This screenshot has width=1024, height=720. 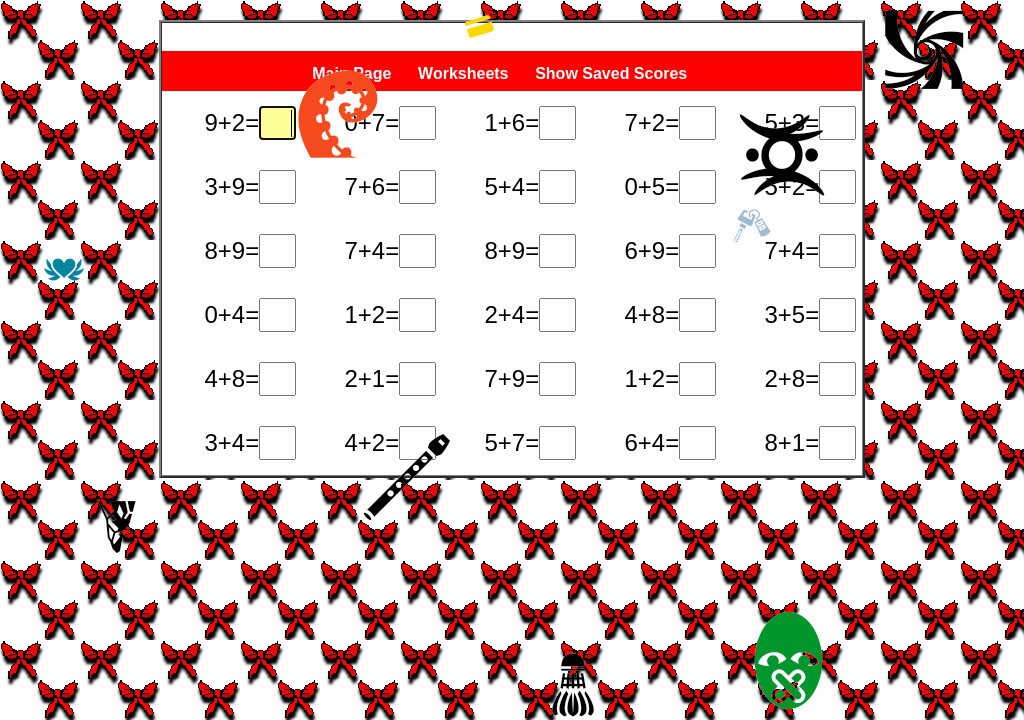 What do you see at coordinates (782, 155) in the screenshot?
I see `abstract game icon or badge element` at bounding box center [782, 155].